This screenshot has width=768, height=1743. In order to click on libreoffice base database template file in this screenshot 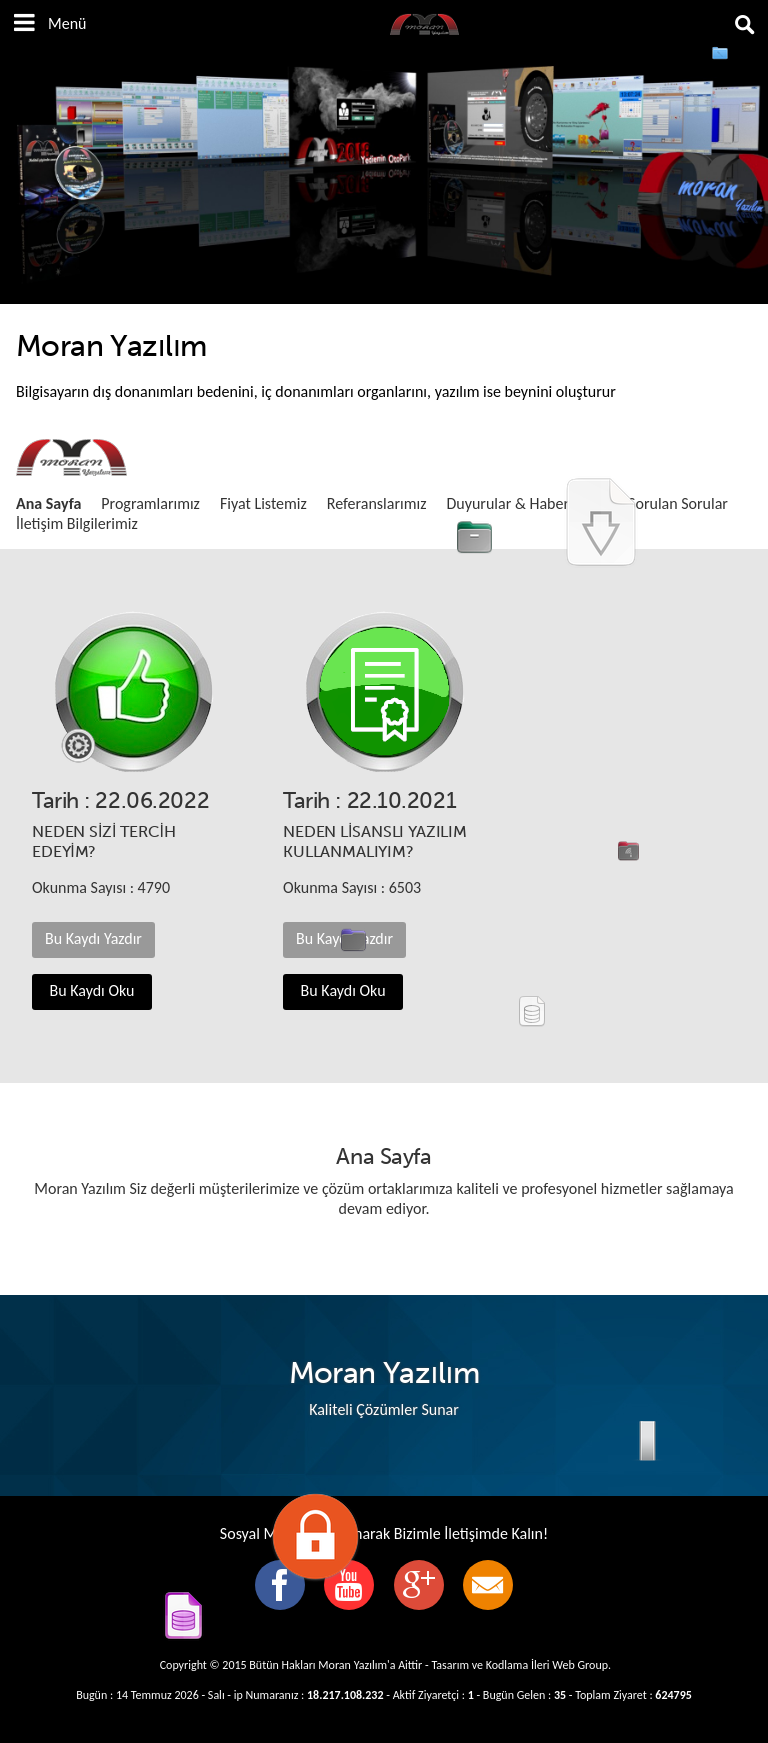, I will do `click(183, 1615)`.